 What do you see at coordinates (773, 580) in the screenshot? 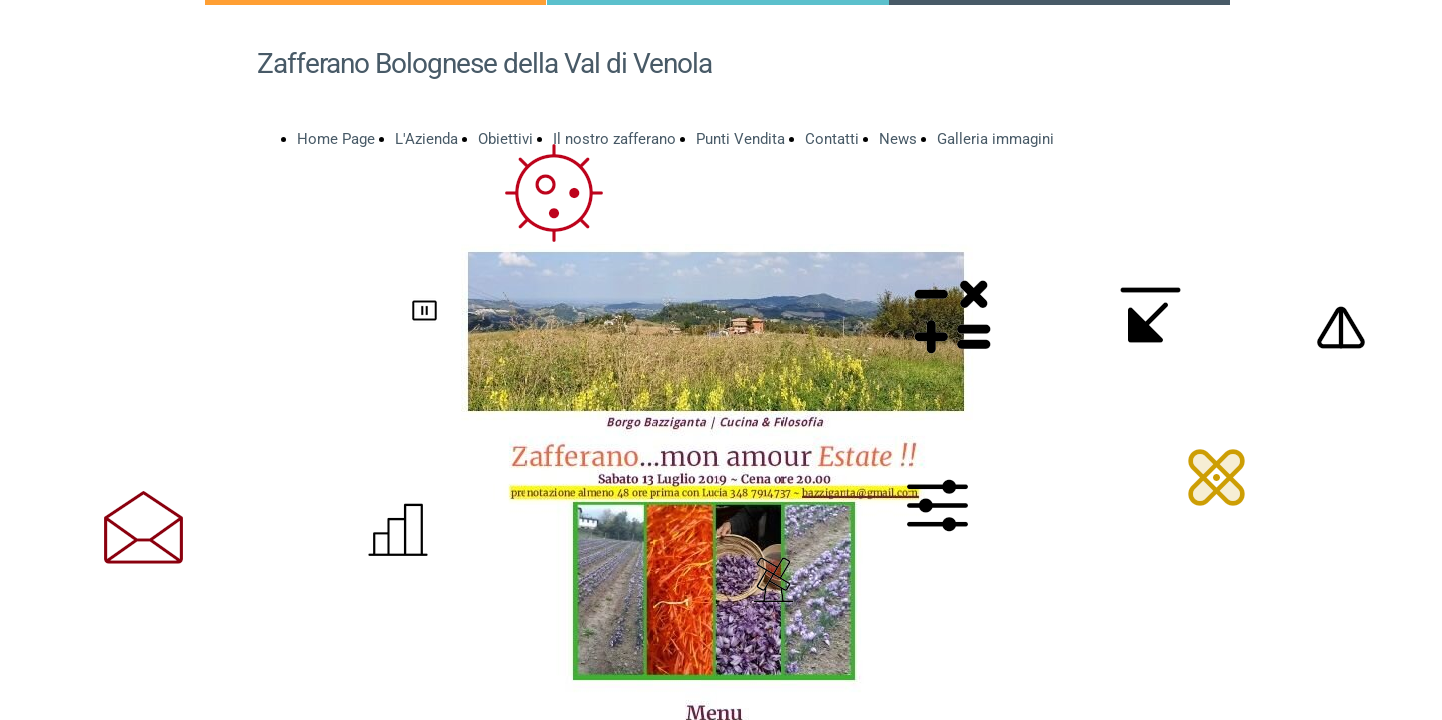
I see `access wind energy or renewable power settings` at bounding box center [773, 580].